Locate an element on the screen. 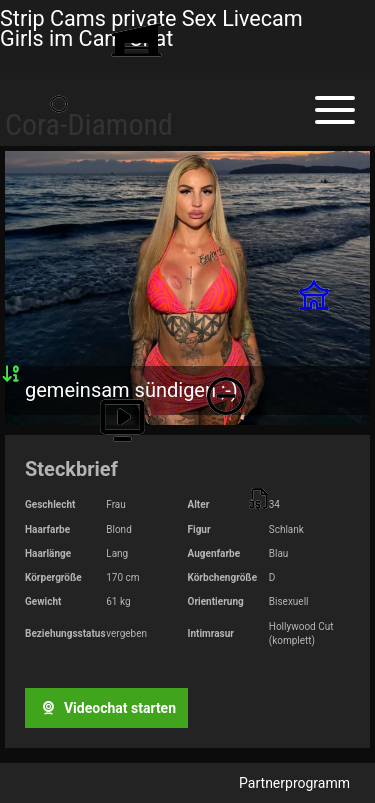 The width and height of the screenshot is (375, 803). sort numerically in ascending order is located at coordinates (11, 373).